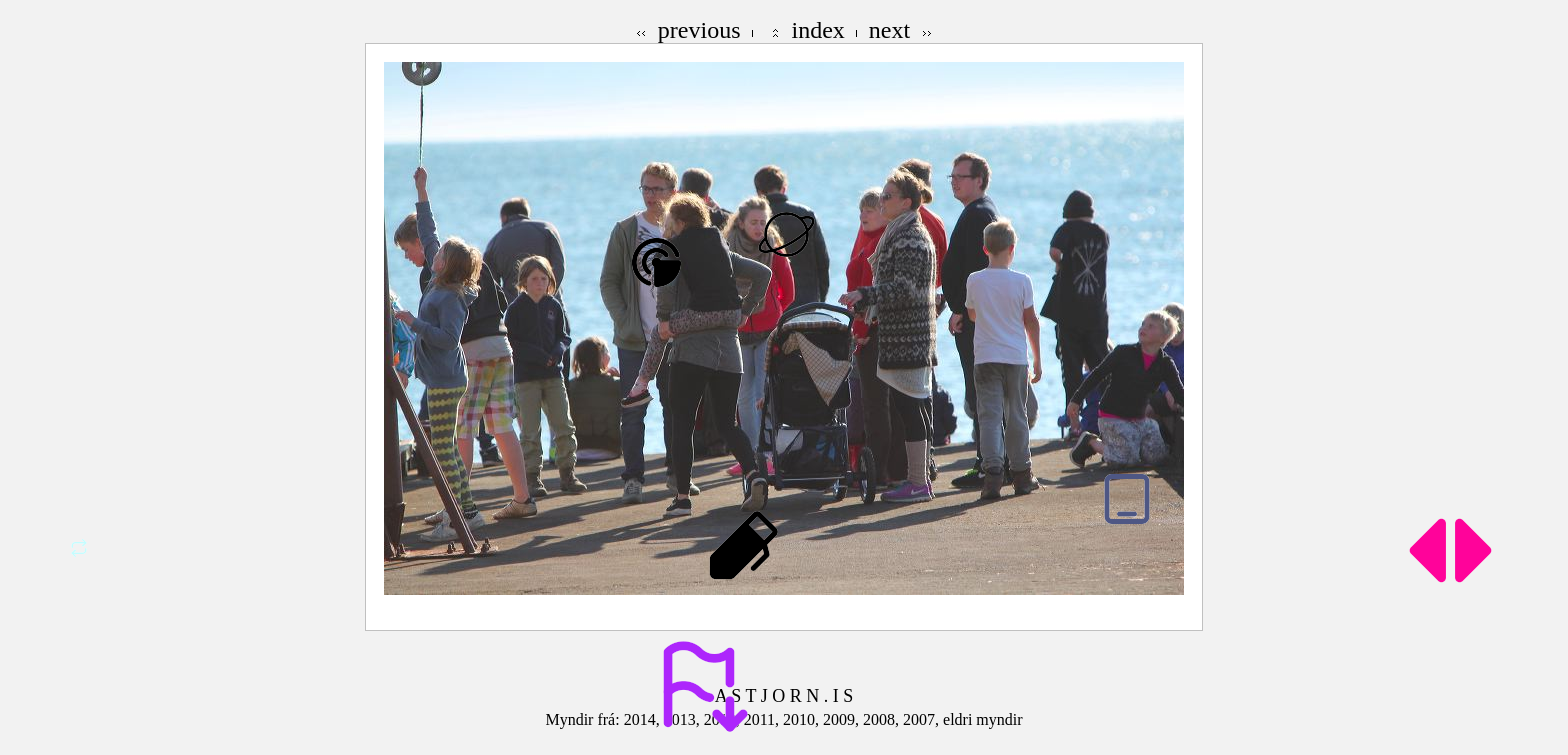 Image resolution: width=1568 pixels, height=755 pixels. Describe the element at coordinates (79, 548) in the screenshot. I see `enable repeat or loop mode` at that location.